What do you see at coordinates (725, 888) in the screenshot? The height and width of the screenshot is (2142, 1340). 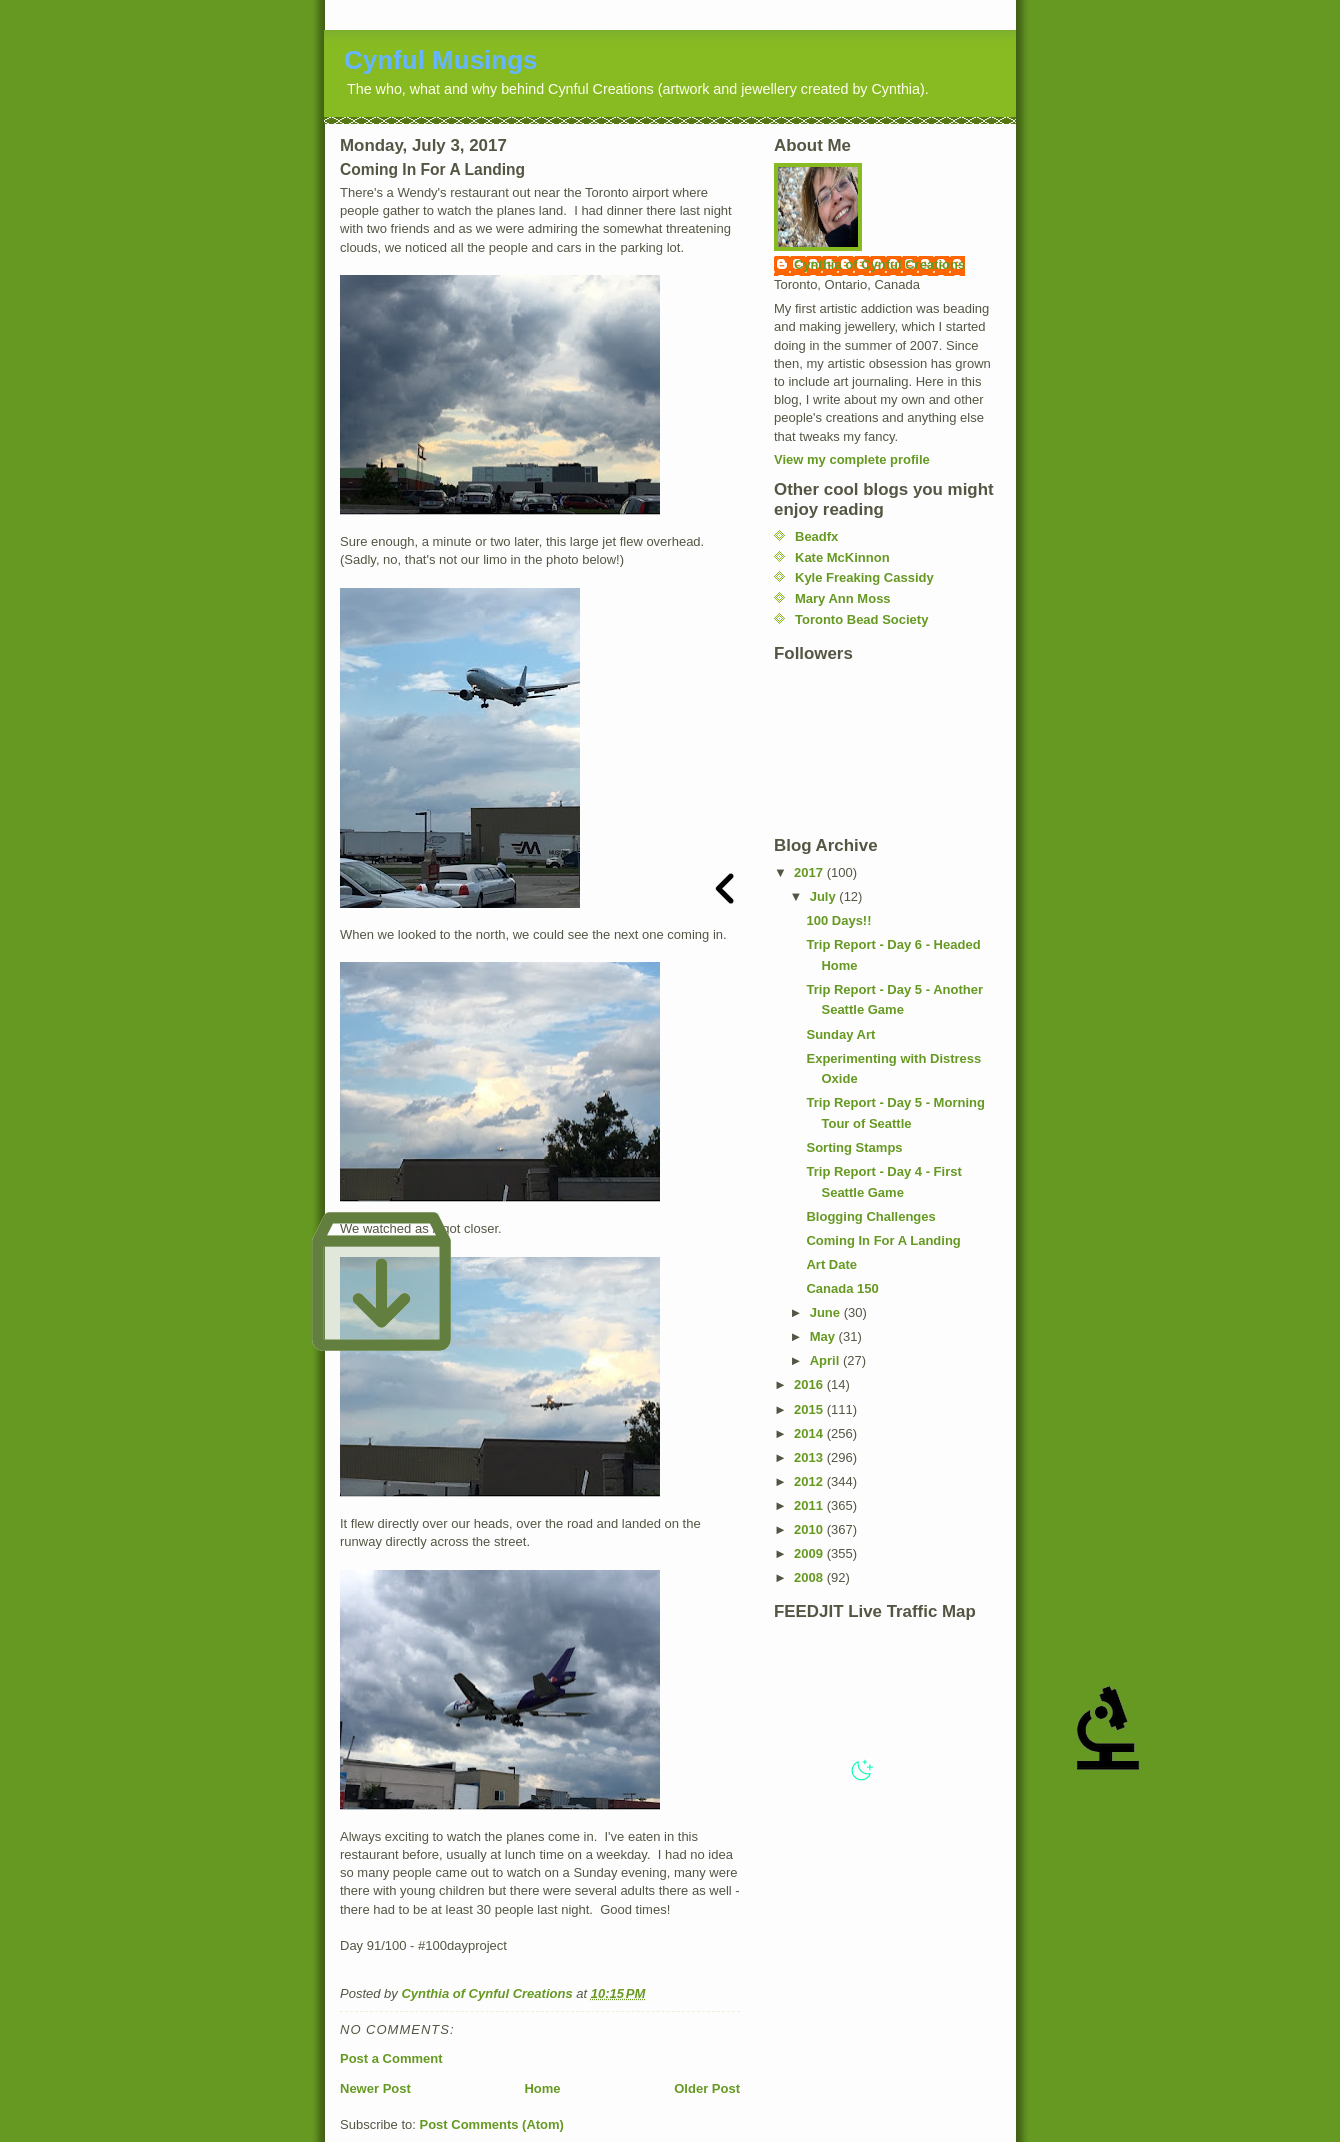 I see `go back to the previous screen` at bounding box center [725, 888].